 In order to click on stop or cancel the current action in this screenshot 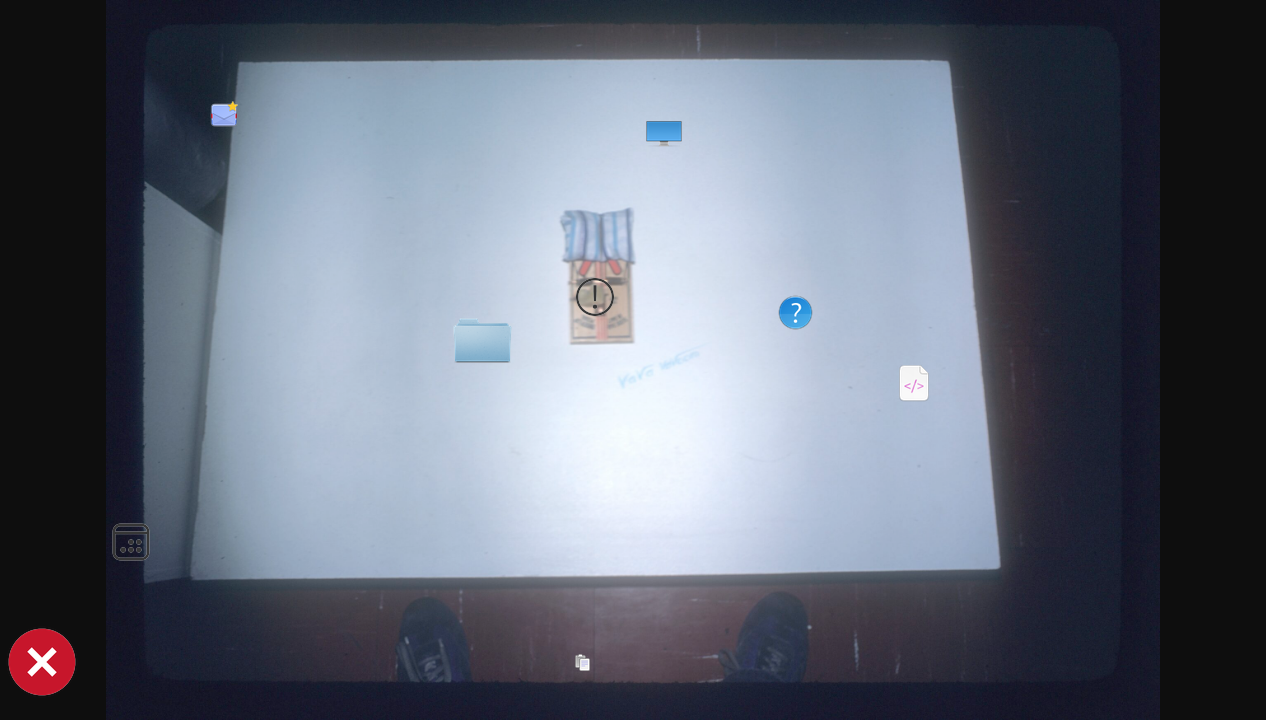, I will do `click(42, 662)`.